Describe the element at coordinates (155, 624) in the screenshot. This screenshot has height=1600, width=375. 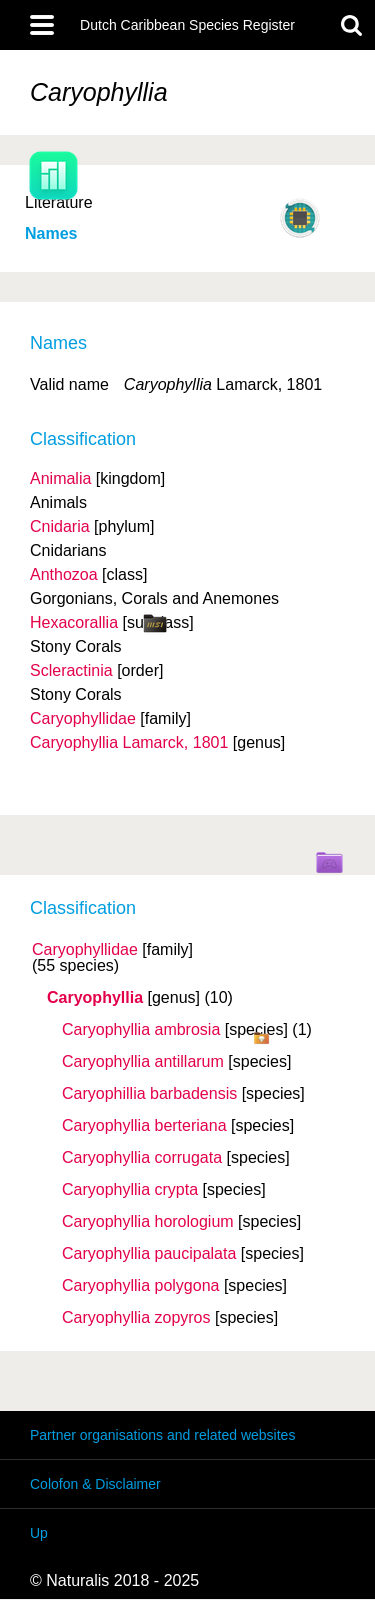
I see `open MSI branded folder` at that location.